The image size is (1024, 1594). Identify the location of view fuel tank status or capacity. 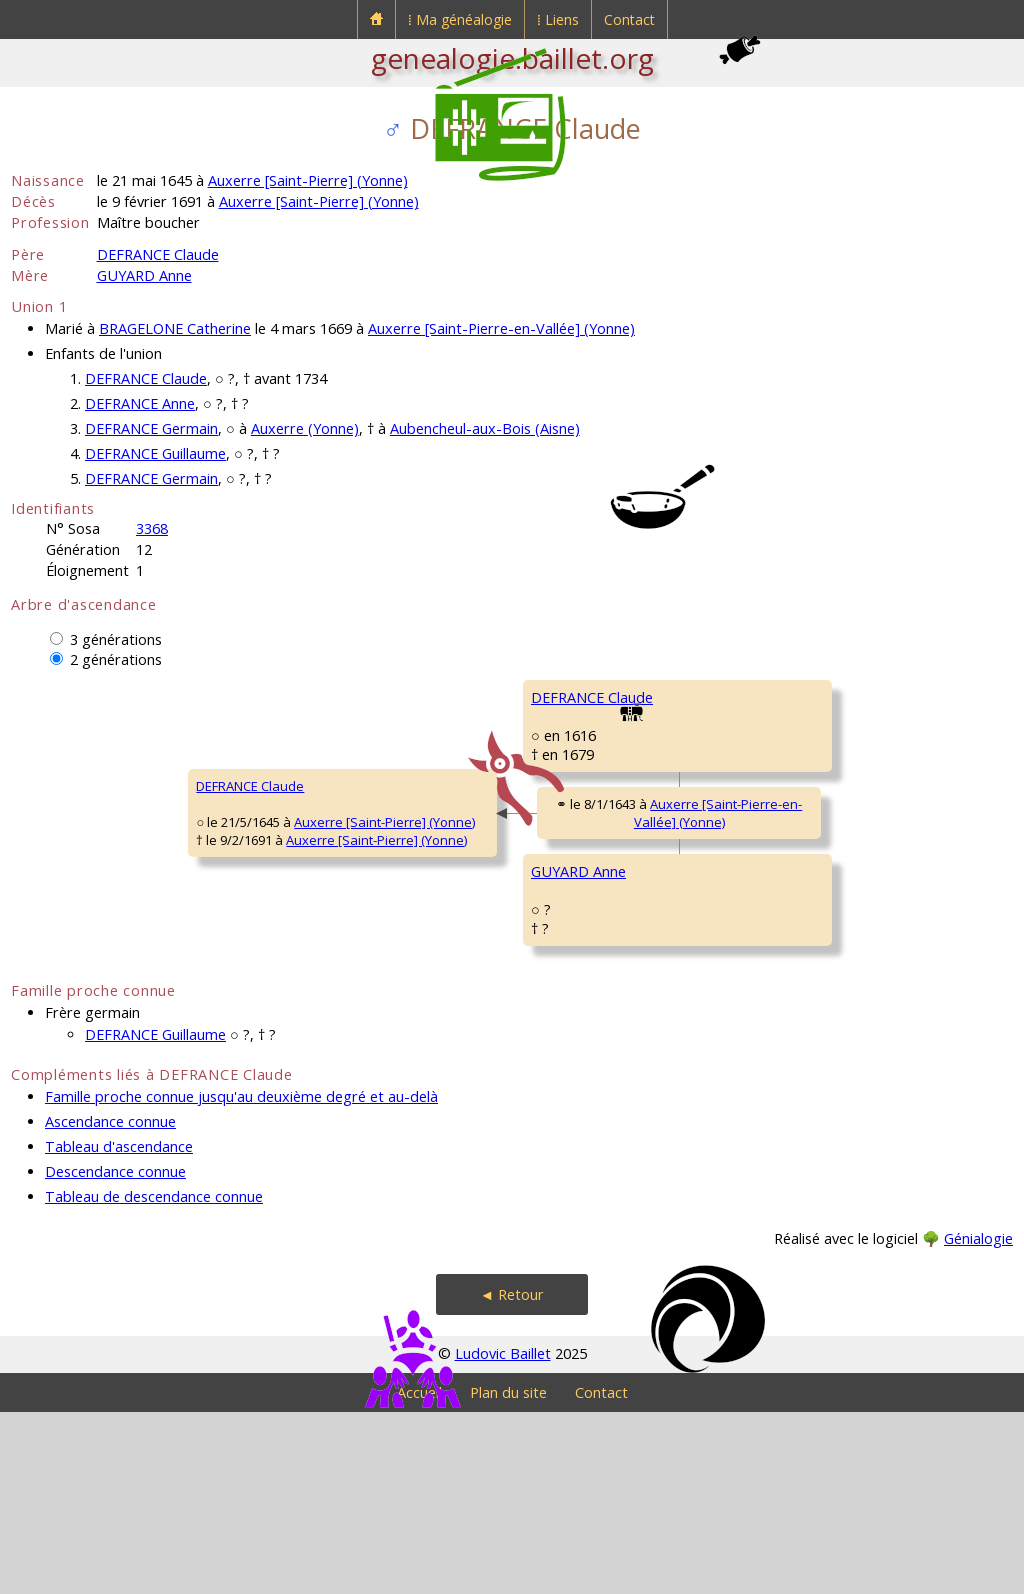
(631, 709).